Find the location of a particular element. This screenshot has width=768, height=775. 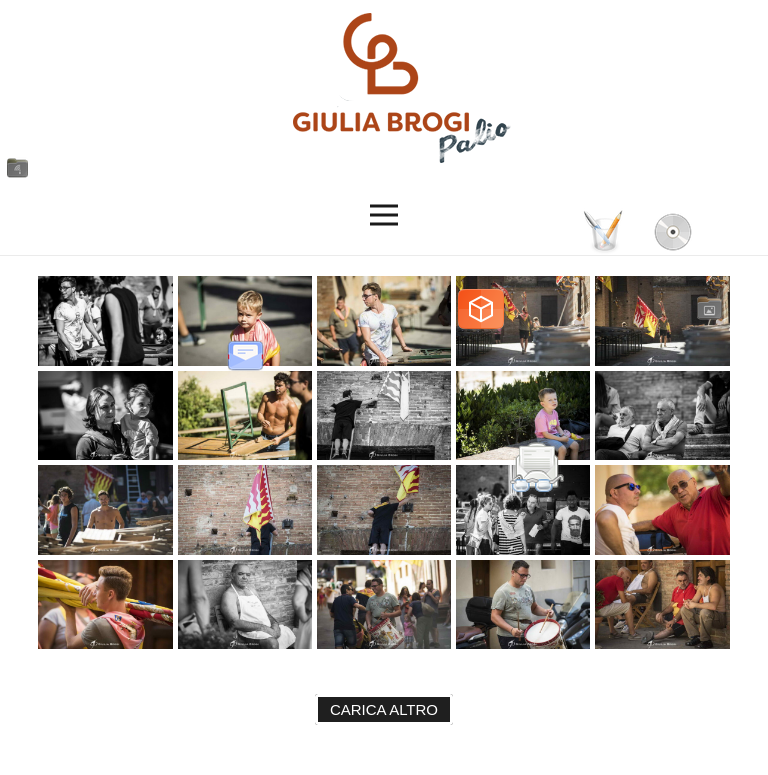

open a 3D model file in STL format is located at coordinates (481, 308).